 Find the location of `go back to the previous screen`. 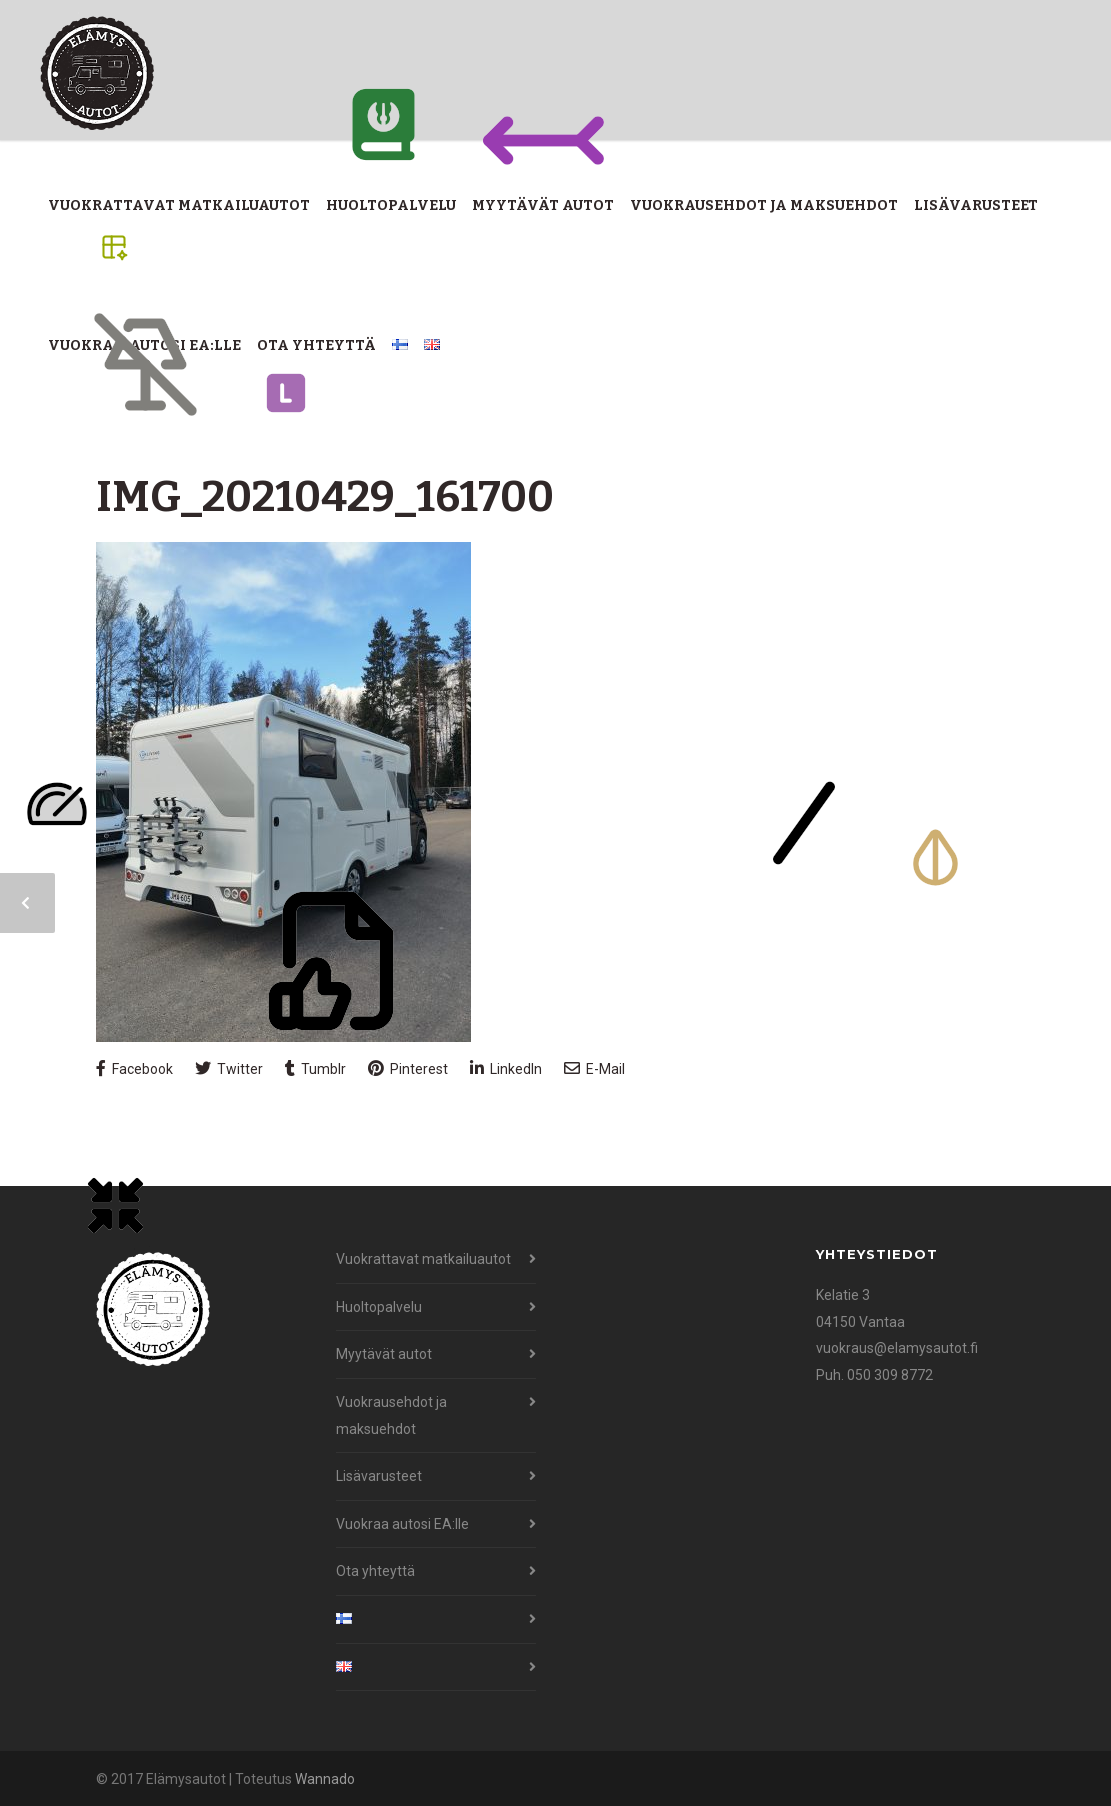

go back to the previous screen is located at coordinates (543, 140).